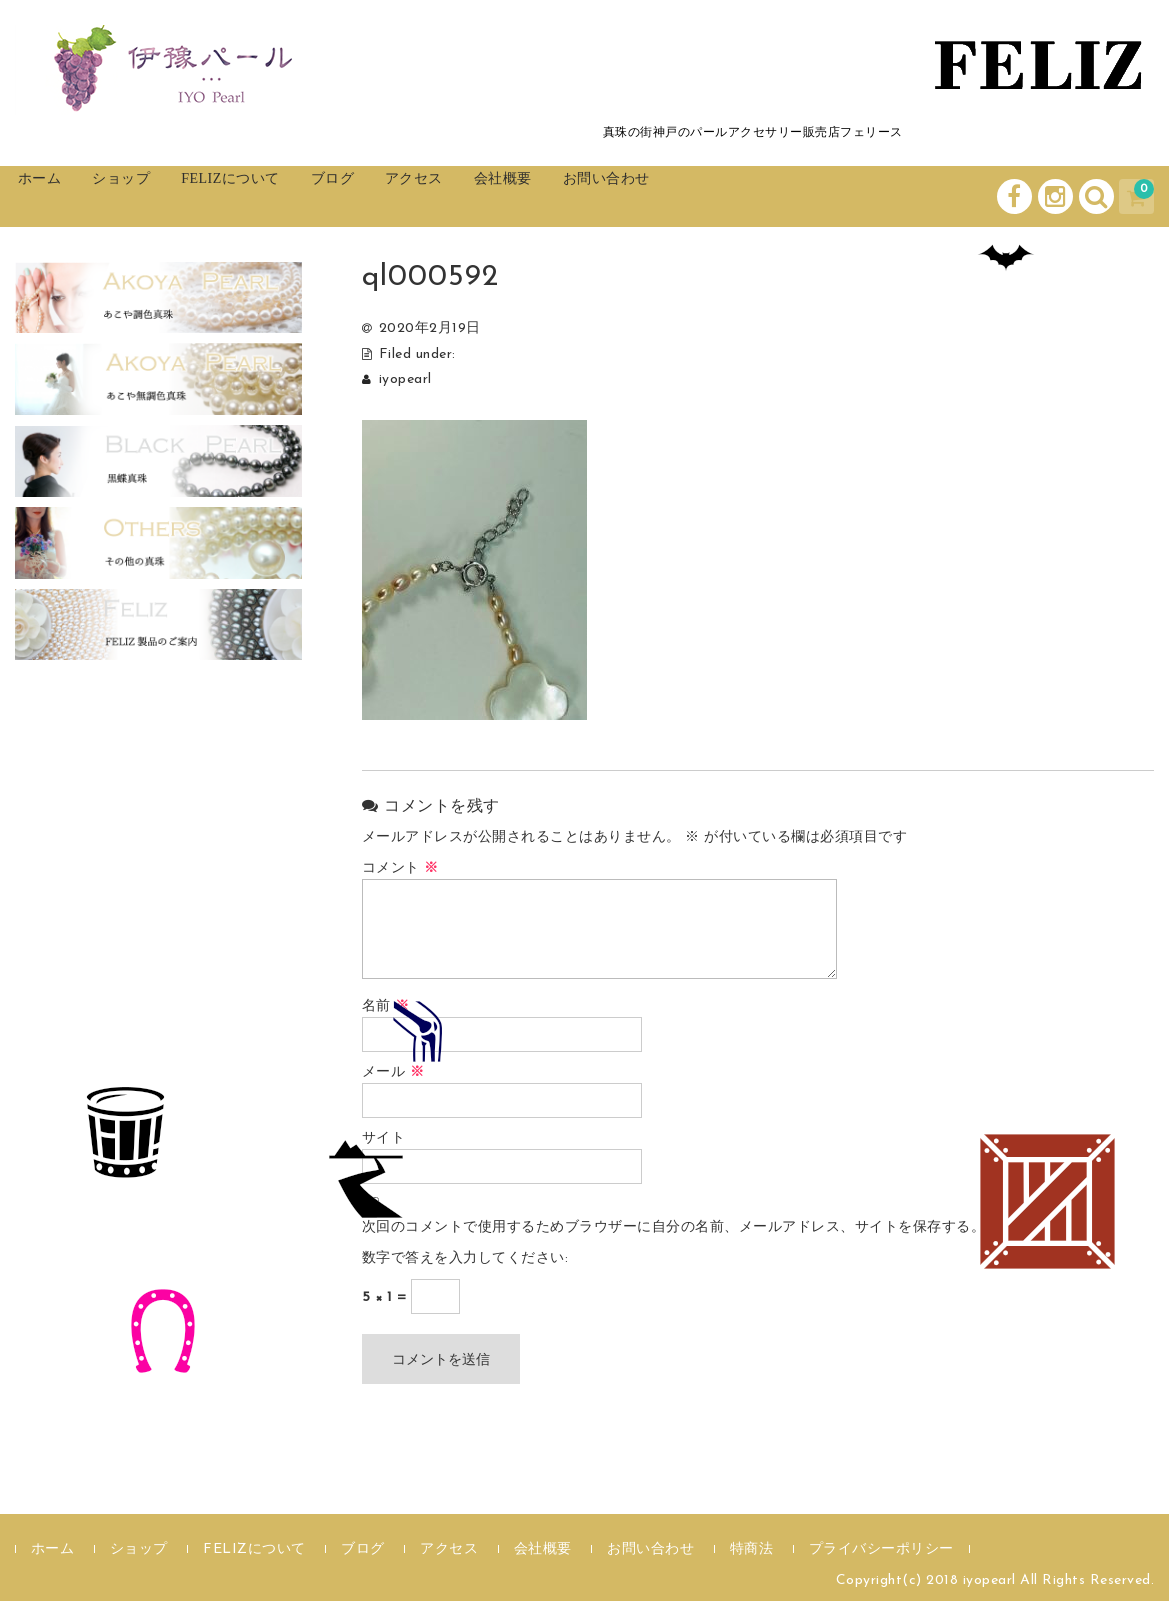 This screenshot has height=1603, width=1169. What do you see at coordinates (163, 1331) in the screenshot?
I see `access luck or fortune-related game features` at bounding box center [163, 1331].